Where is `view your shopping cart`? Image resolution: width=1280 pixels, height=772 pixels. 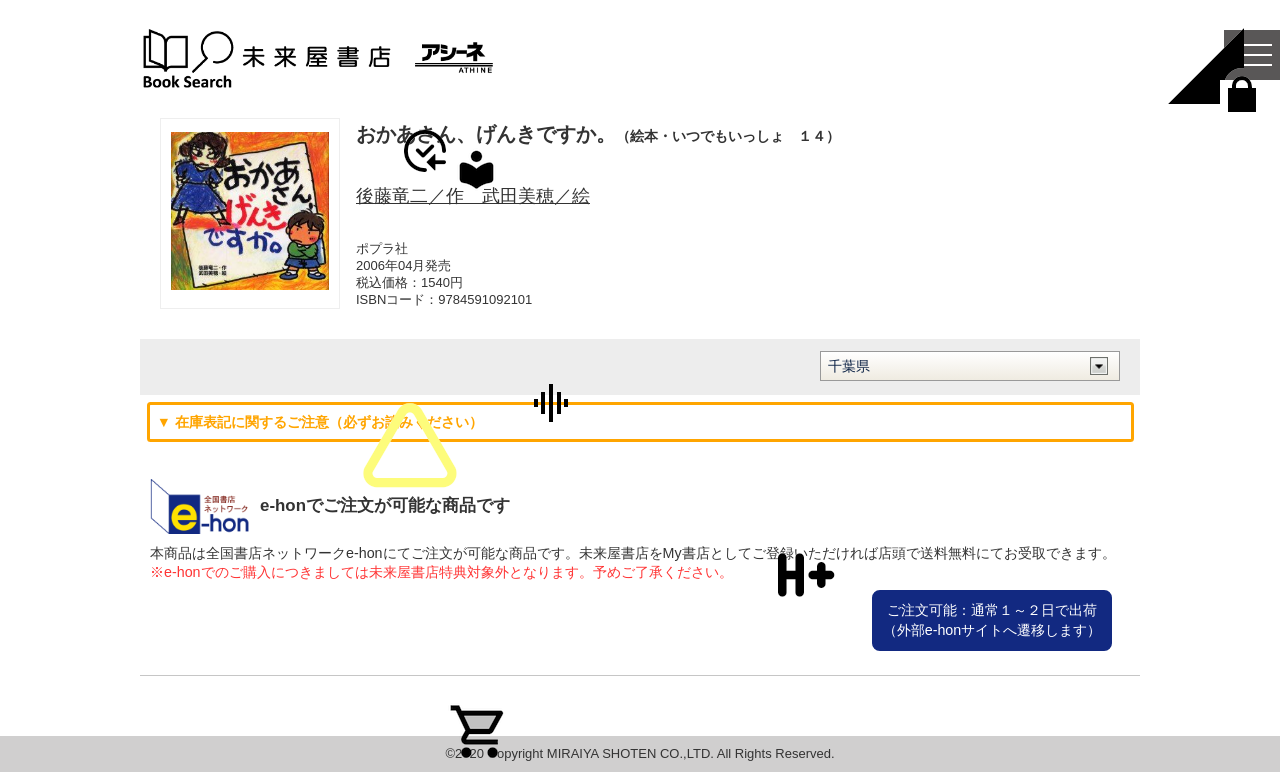
view your shopping cart is located at coordinates (479, 731).